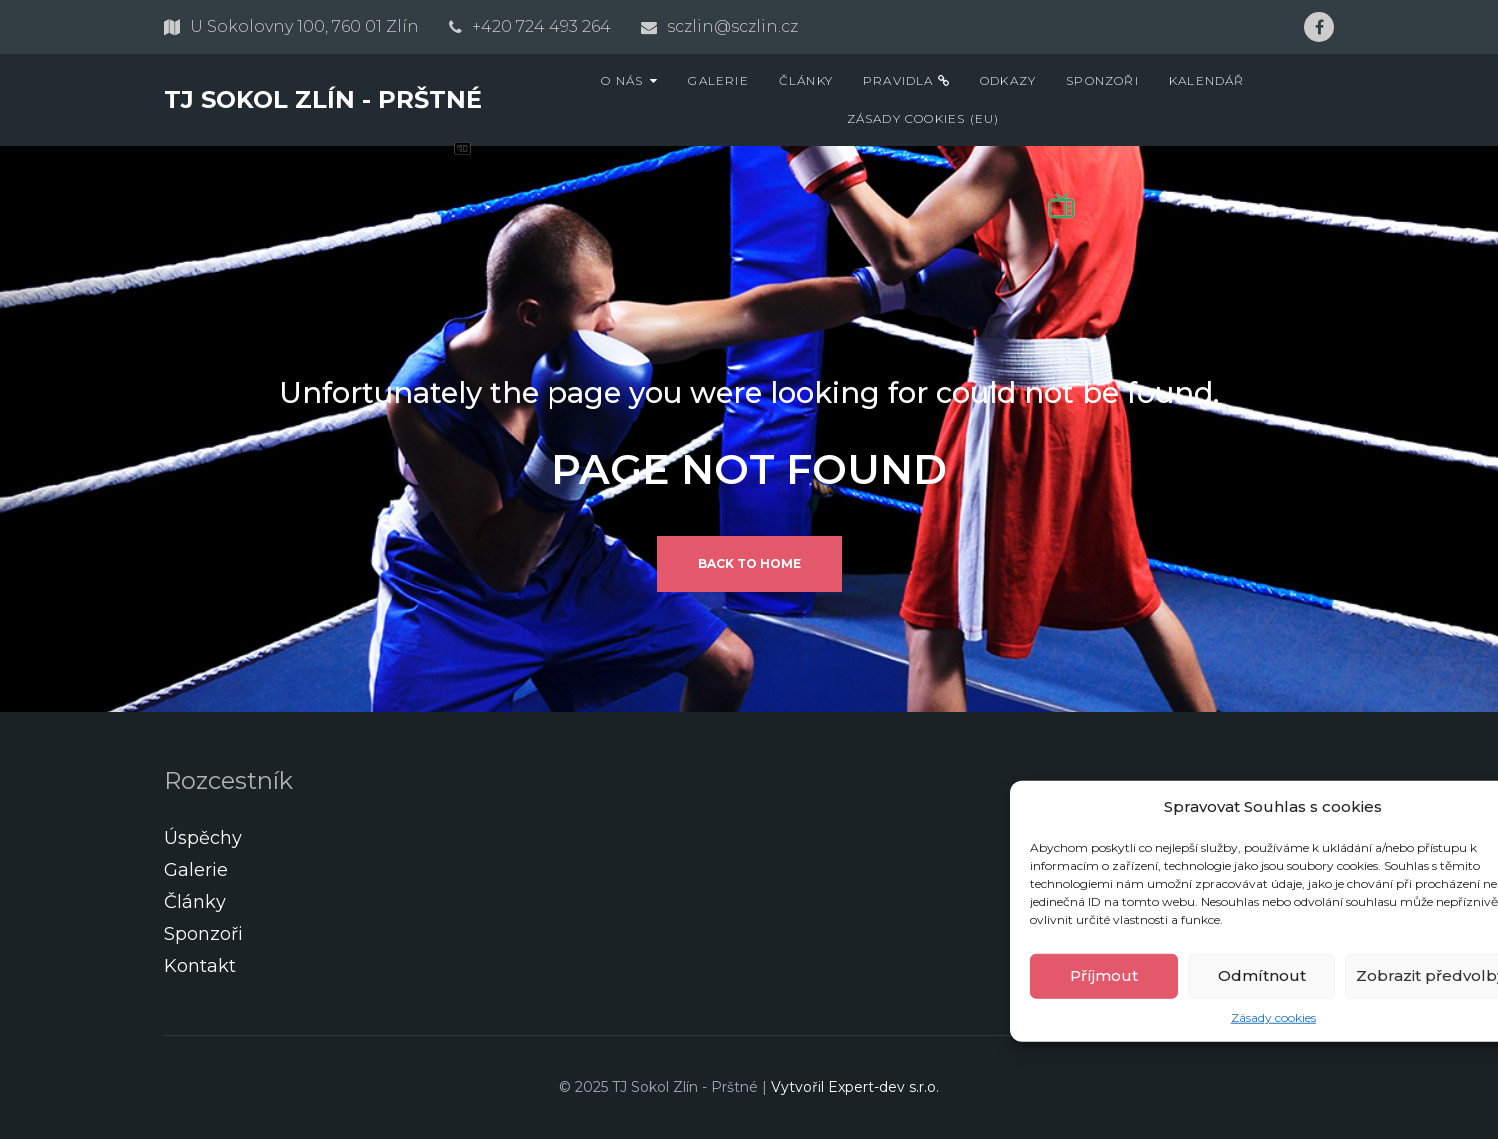  What do you see at coordinates (462, 148) in the screenshot?
I see `indicates 4K resolution video quality` at bounding box center [462, 148].